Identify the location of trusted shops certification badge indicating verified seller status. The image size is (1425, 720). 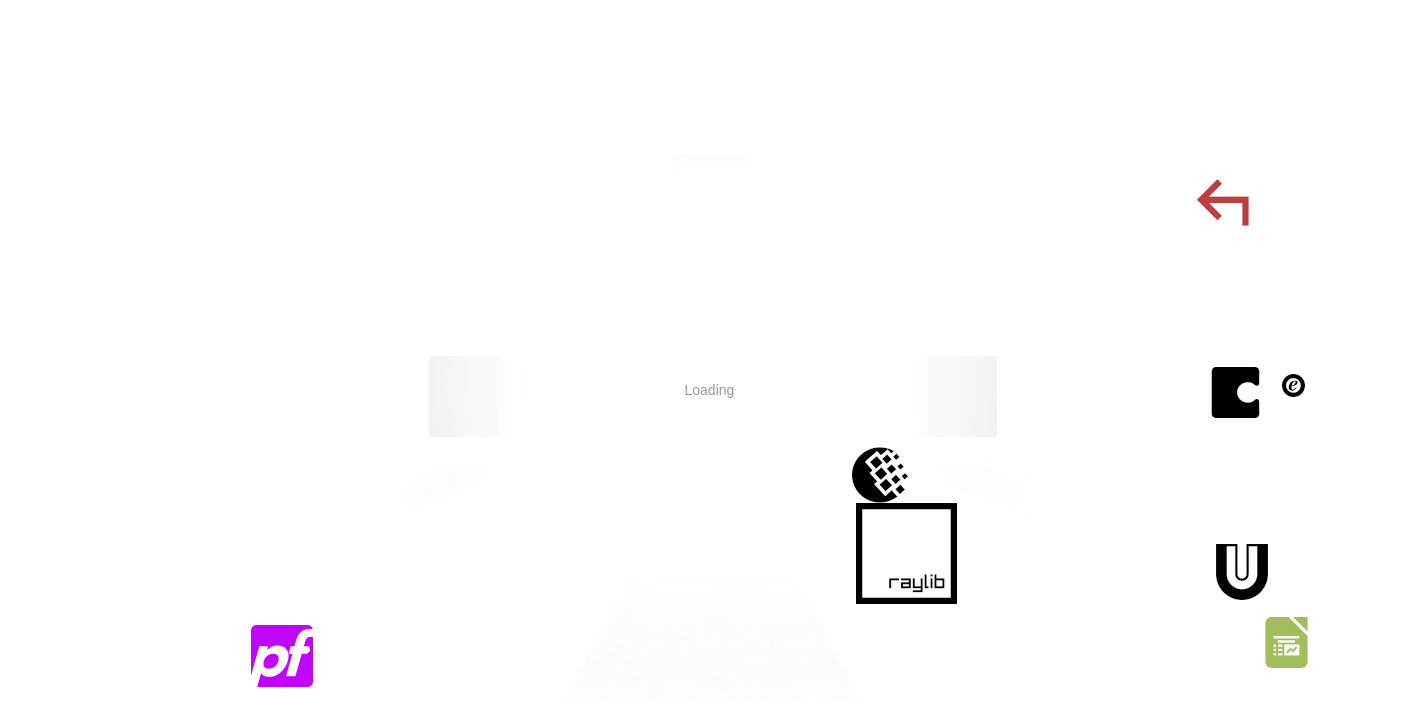
(1293, 385).